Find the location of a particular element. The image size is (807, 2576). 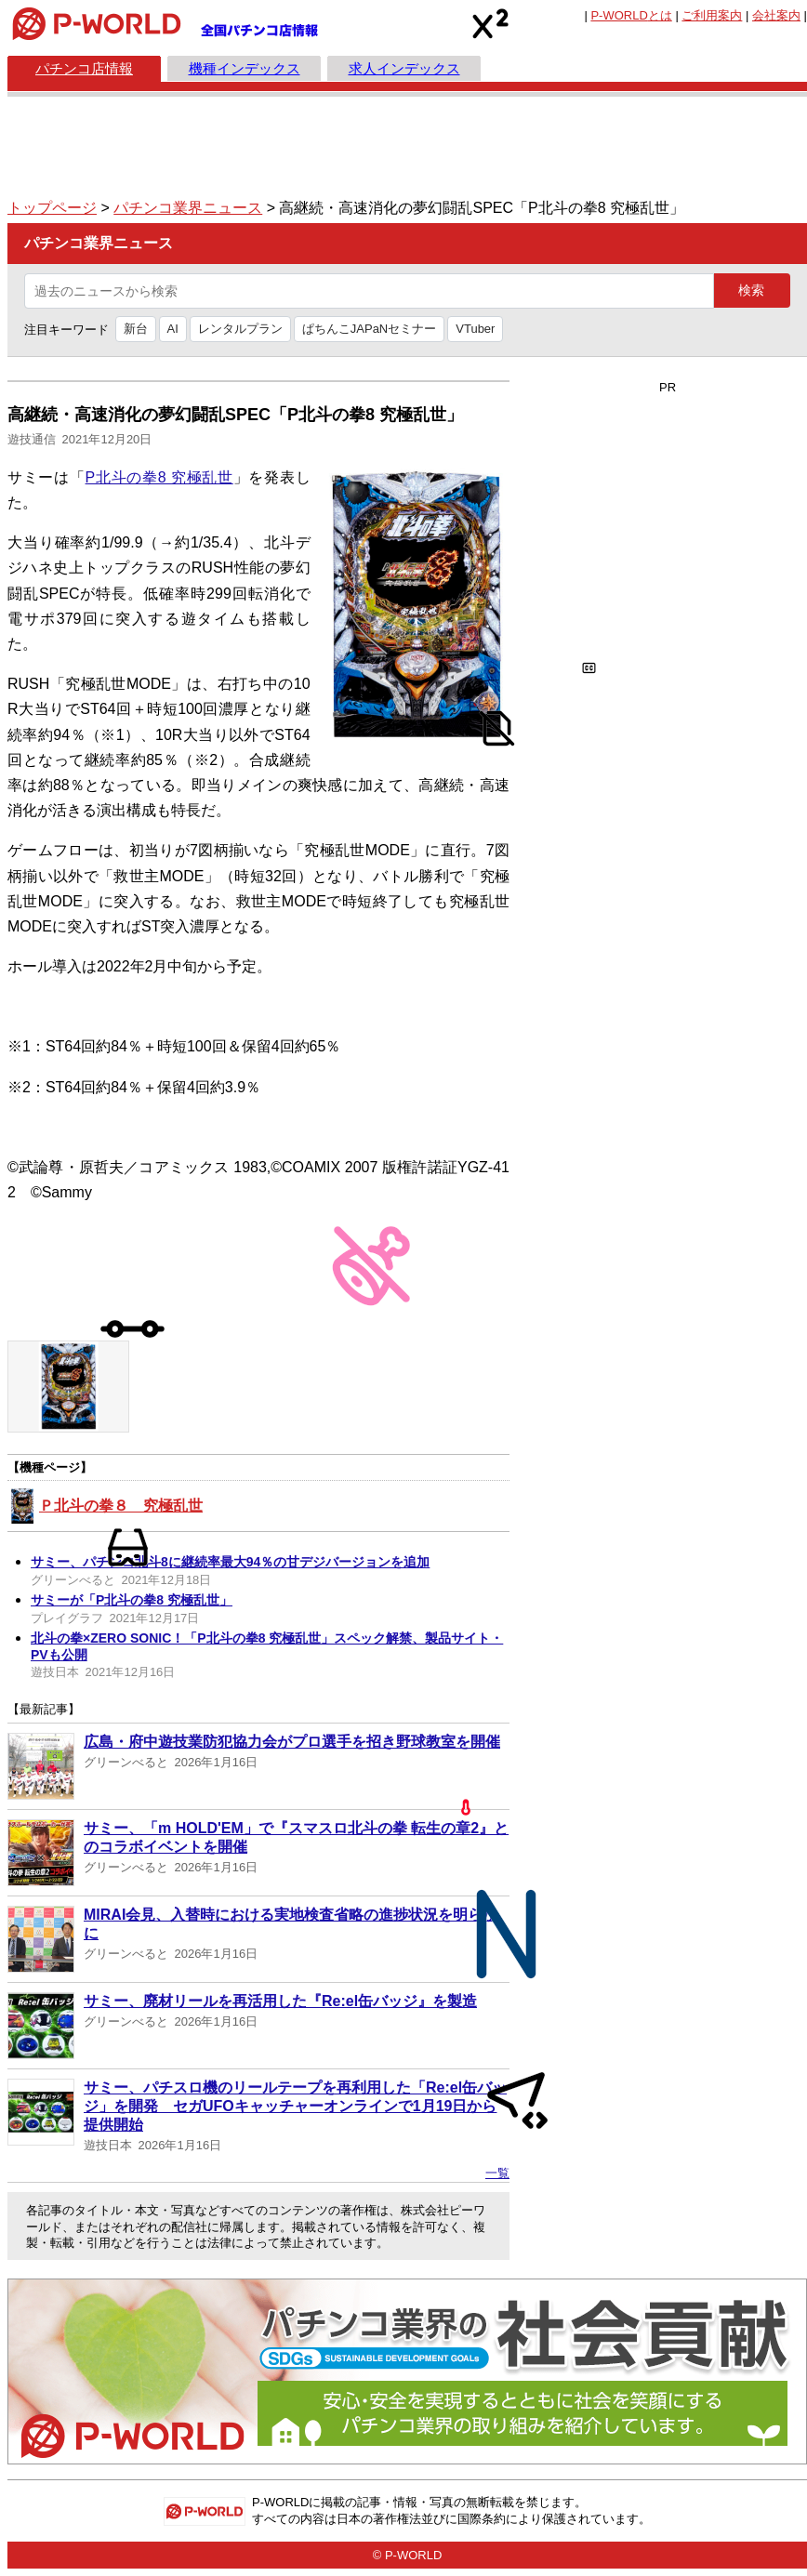

file unavailable or inaccessible is located at coordinates (496, 728).